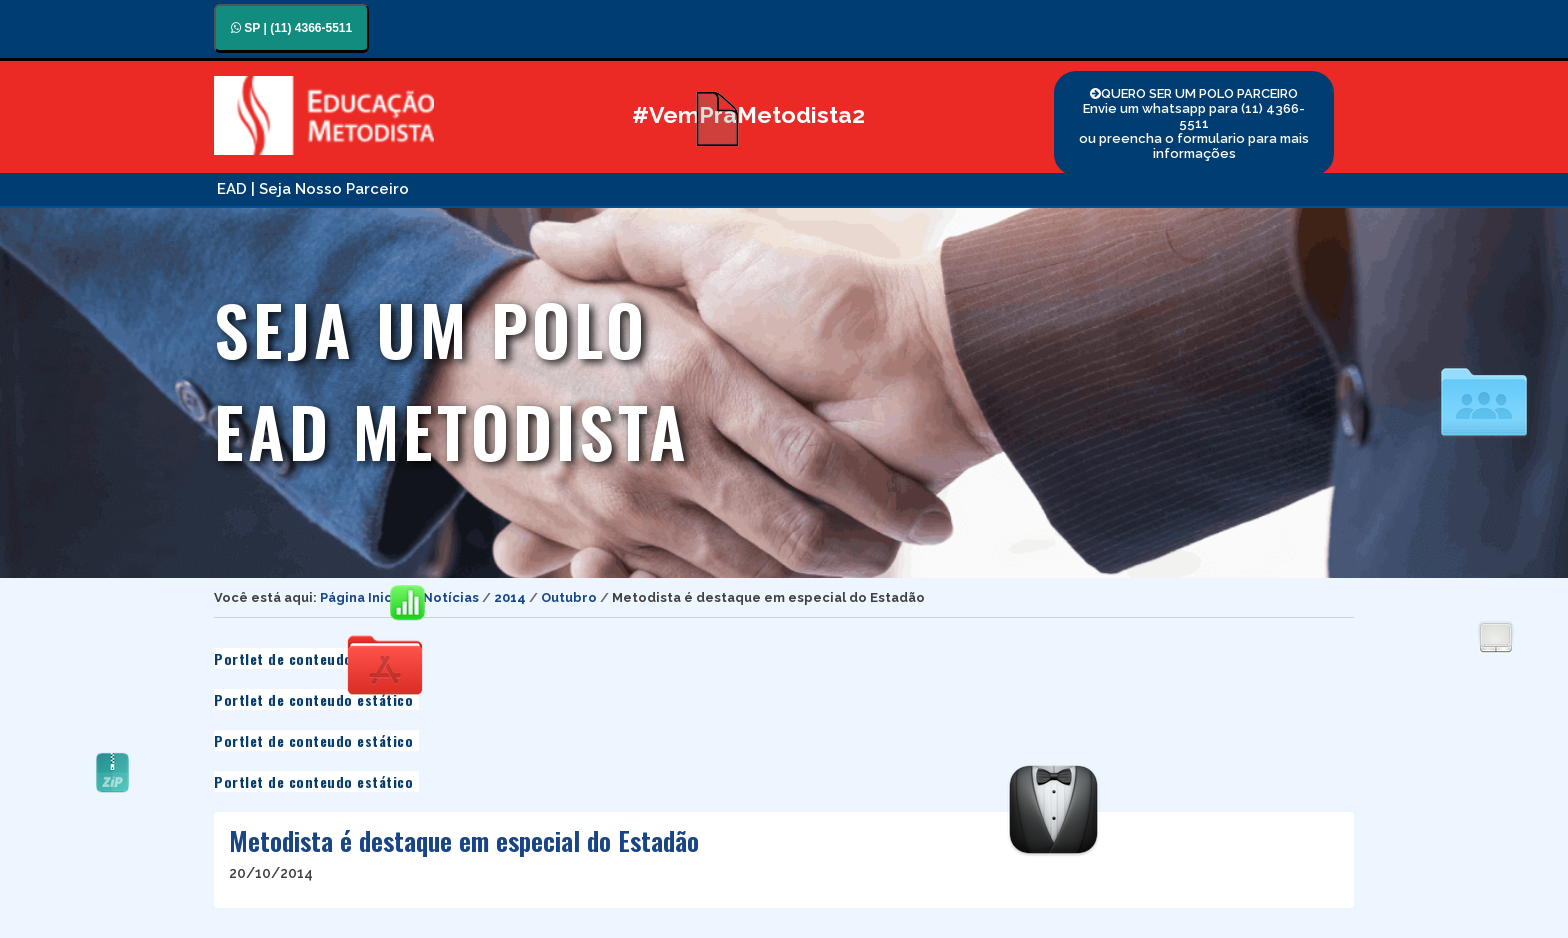  What do you see at coordinates (717, 119) in the screenshot?
I see `generic file in sidebar navigation` at bounding box center [717, 119].